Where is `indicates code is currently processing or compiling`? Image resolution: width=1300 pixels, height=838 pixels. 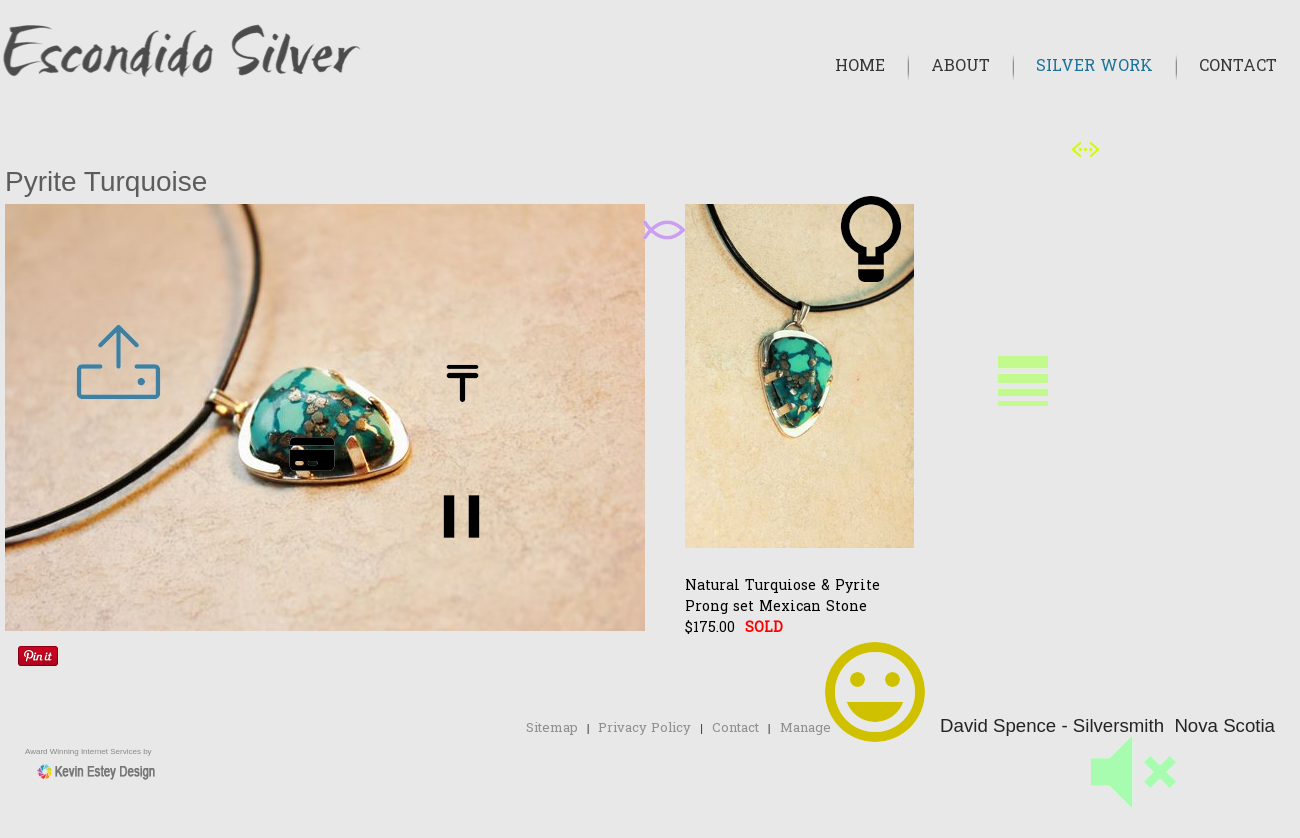
indicates code is currently processing or compiling is located at coordinates (1085, 149).